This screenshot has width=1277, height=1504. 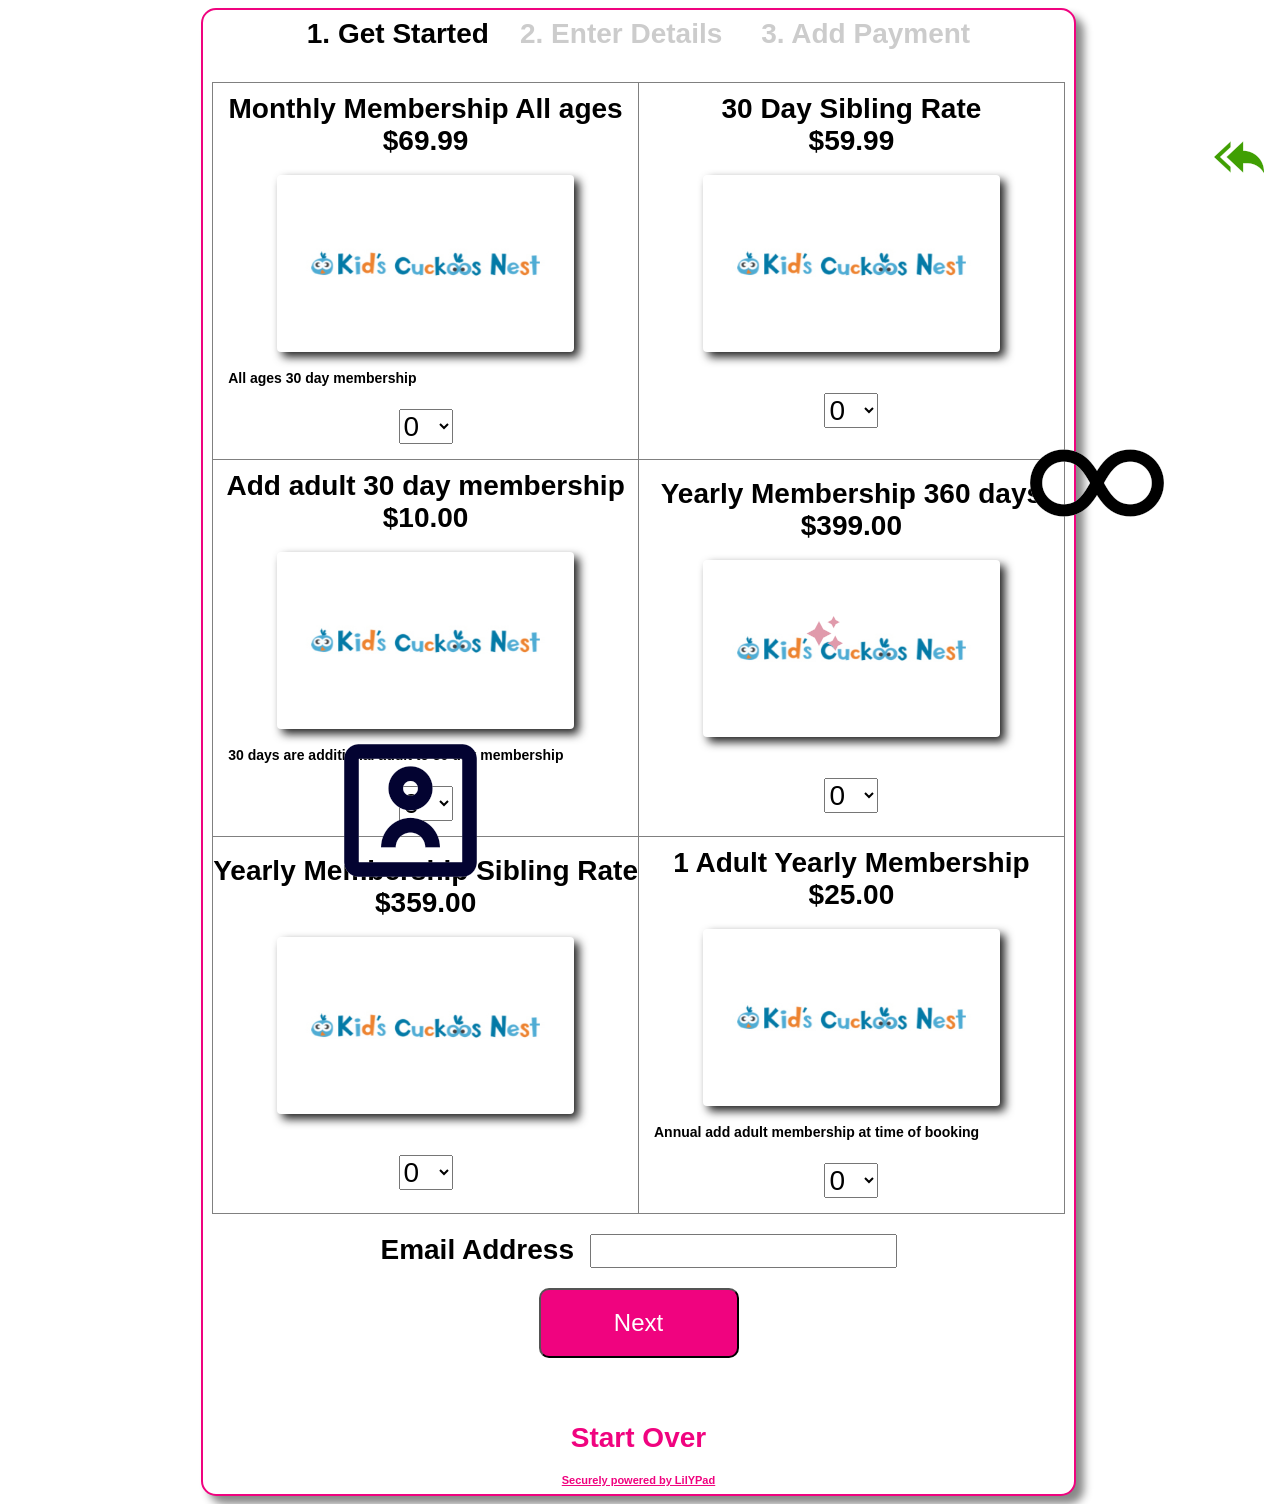 What do you see at coordinates (410, 810) in the screenshot?
I see `view account profile` at bounding box center [410, 810].